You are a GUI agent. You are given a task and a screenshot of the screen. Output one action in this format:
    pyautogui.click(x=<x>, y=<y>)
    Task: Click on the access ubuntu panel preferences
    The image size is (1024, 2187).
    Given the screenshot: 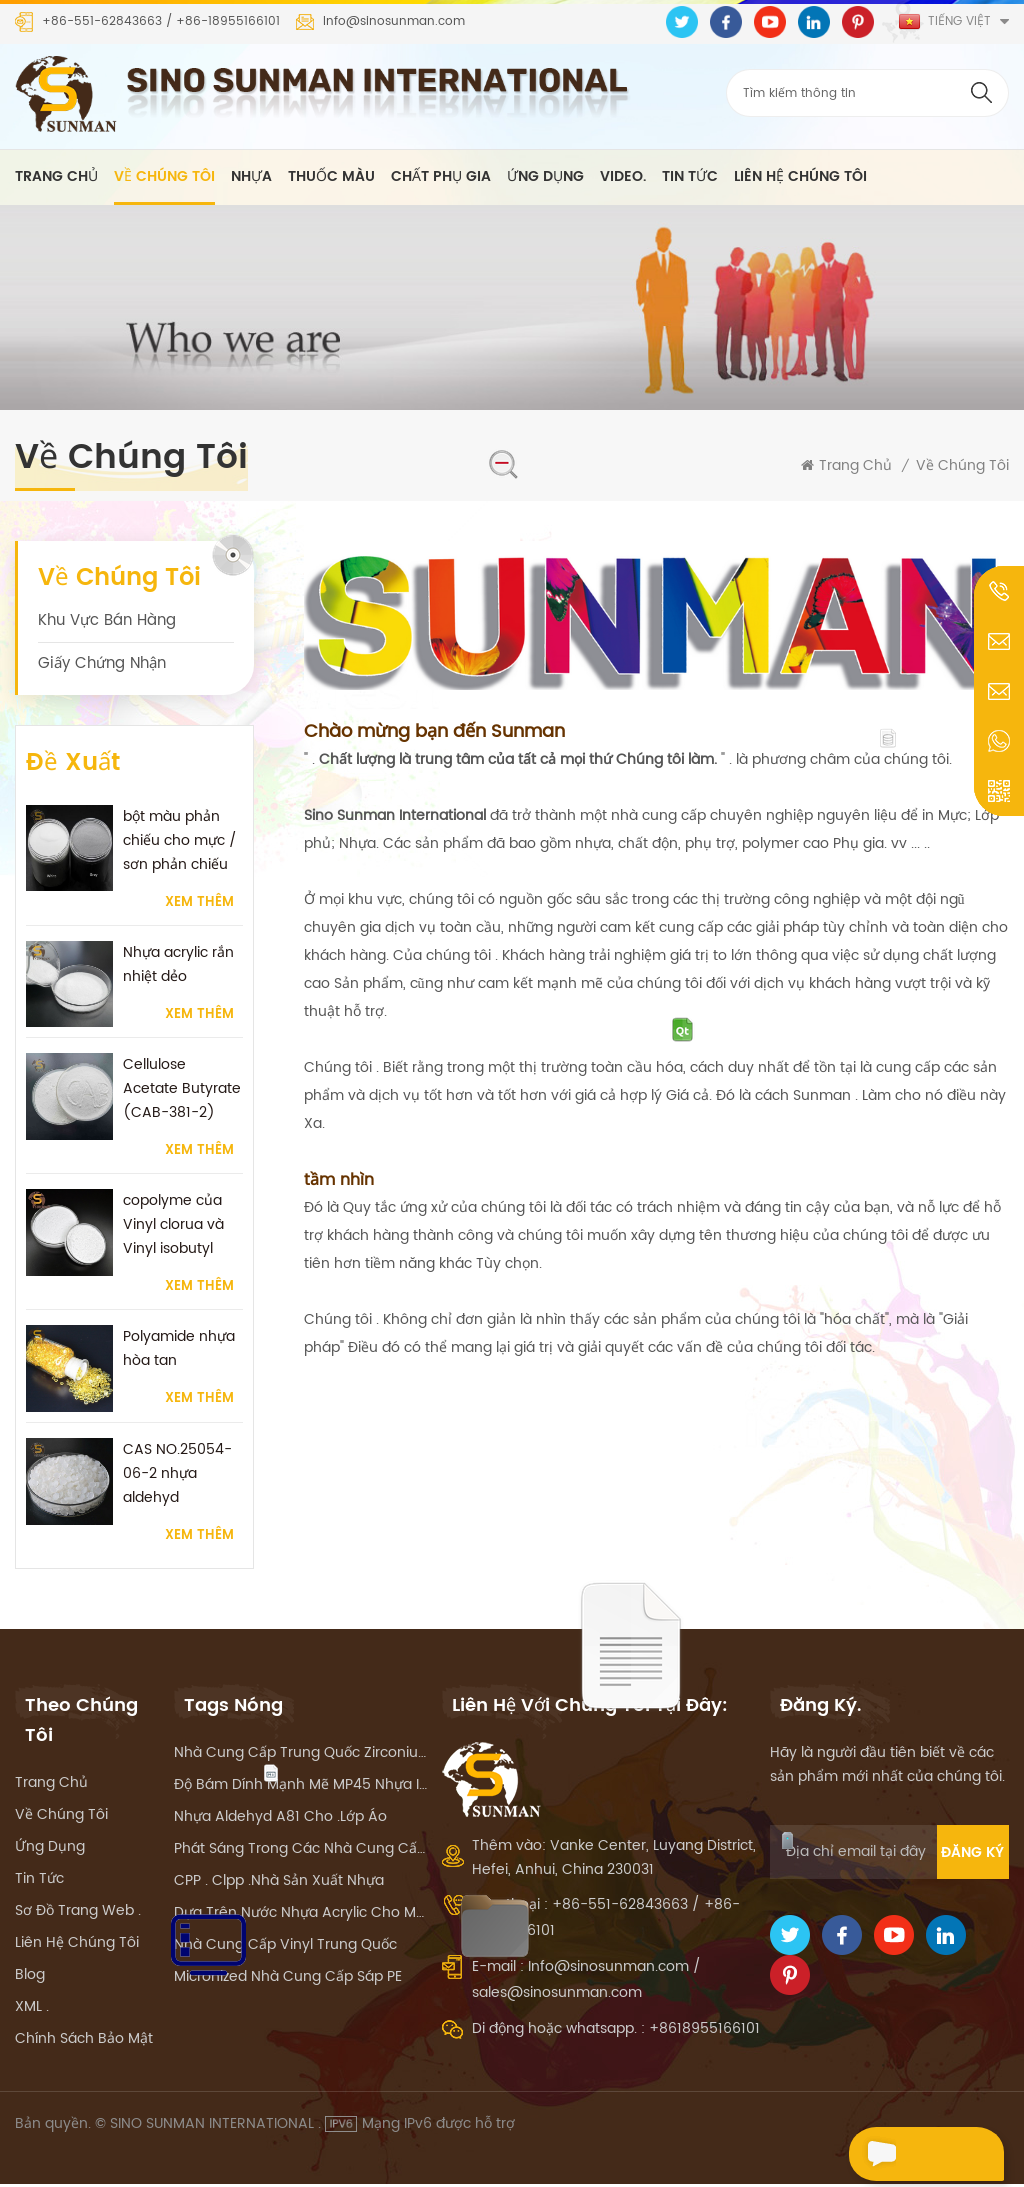 What is the action you would take?
    pyautogui.click(x=208, y=1942)
    